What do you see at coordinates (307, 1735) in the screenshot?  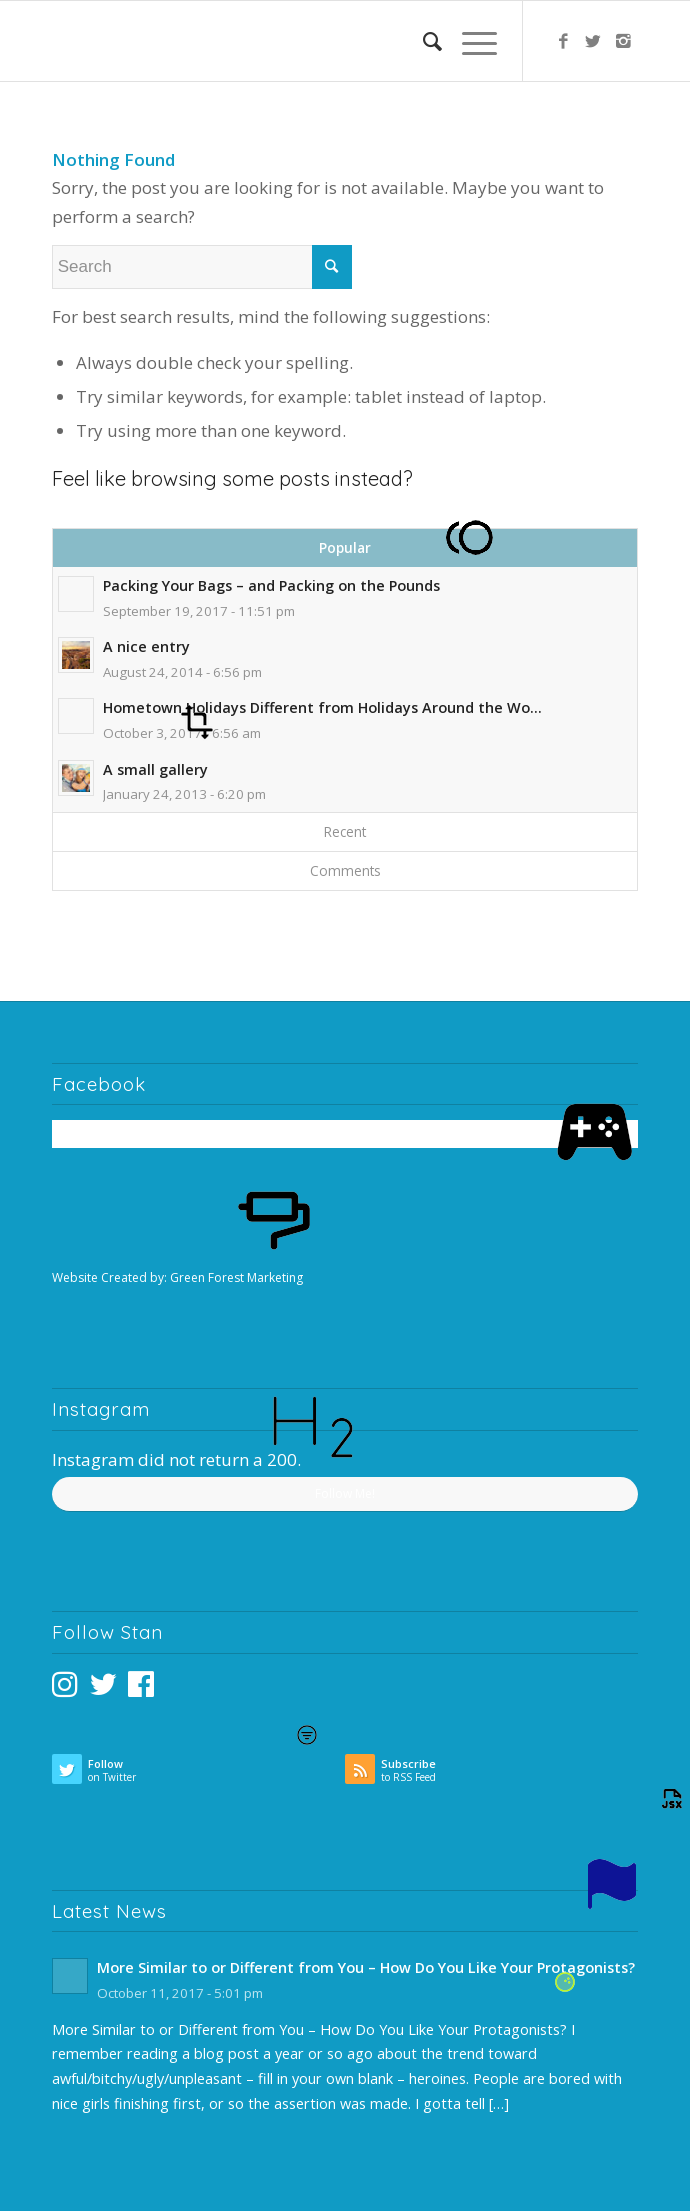 I see `open filter options` at bounding box center [307, 1735].